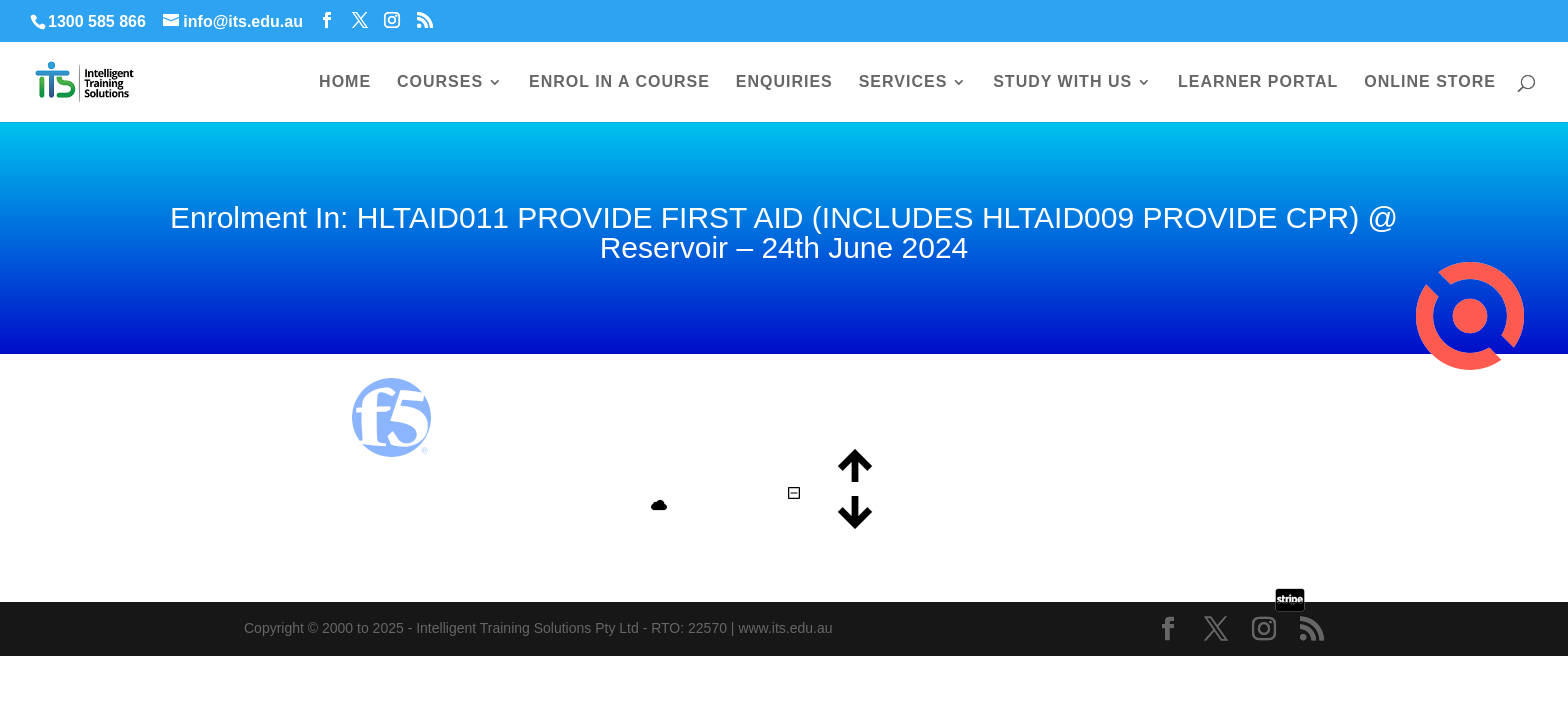 The height and width of the screenshot is (720, 1568). I want to click on open void linux application, so click(1470, 316).